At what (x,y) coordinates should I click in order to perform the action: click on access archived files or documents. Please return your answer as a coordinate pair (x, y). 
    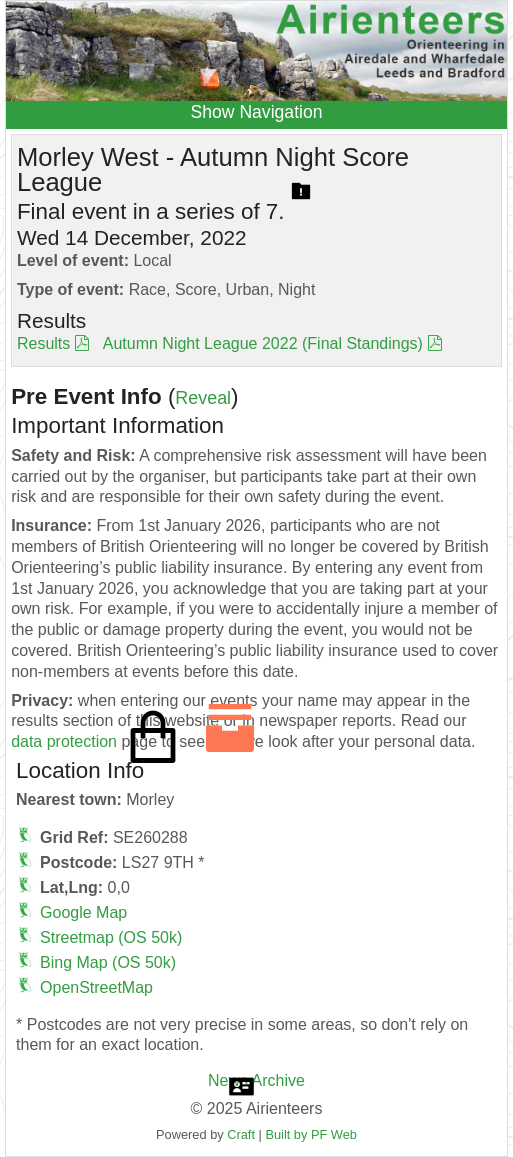
    Looking at the image, I should click on (230, 728).